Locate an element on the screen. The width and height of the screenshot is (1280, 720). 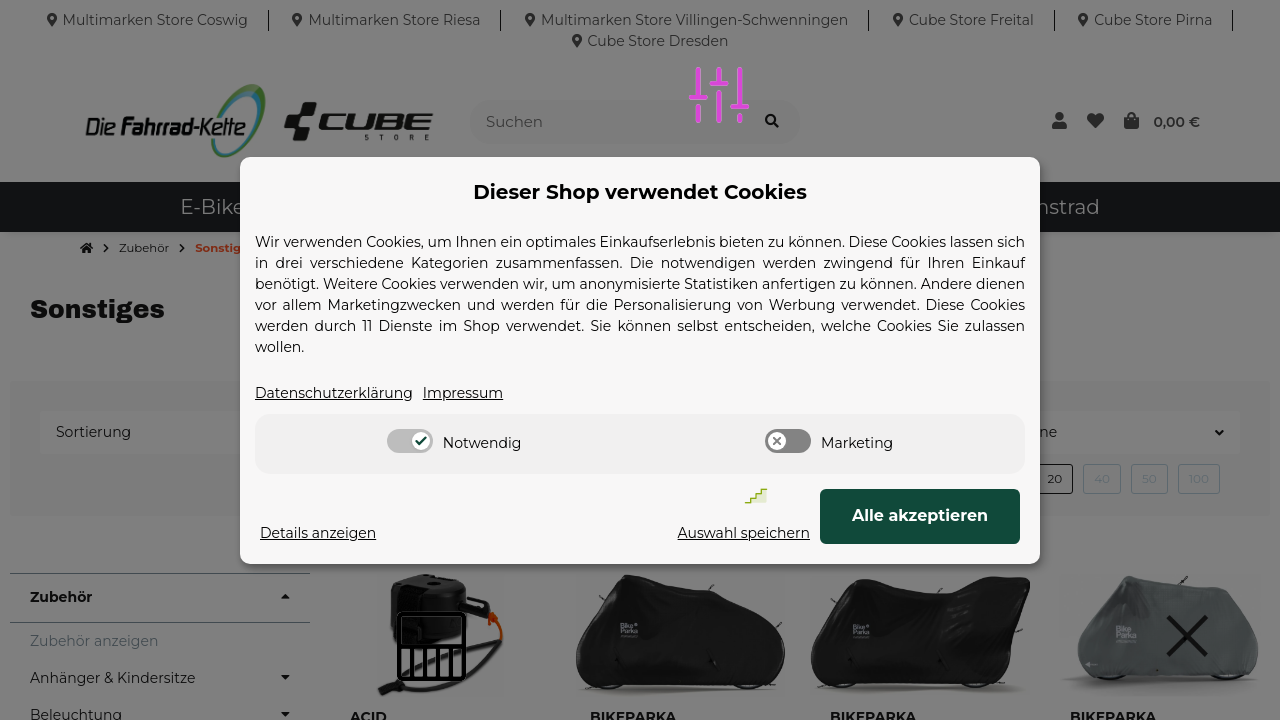
adjust settings or preferences is located at coordinates (719, 95).